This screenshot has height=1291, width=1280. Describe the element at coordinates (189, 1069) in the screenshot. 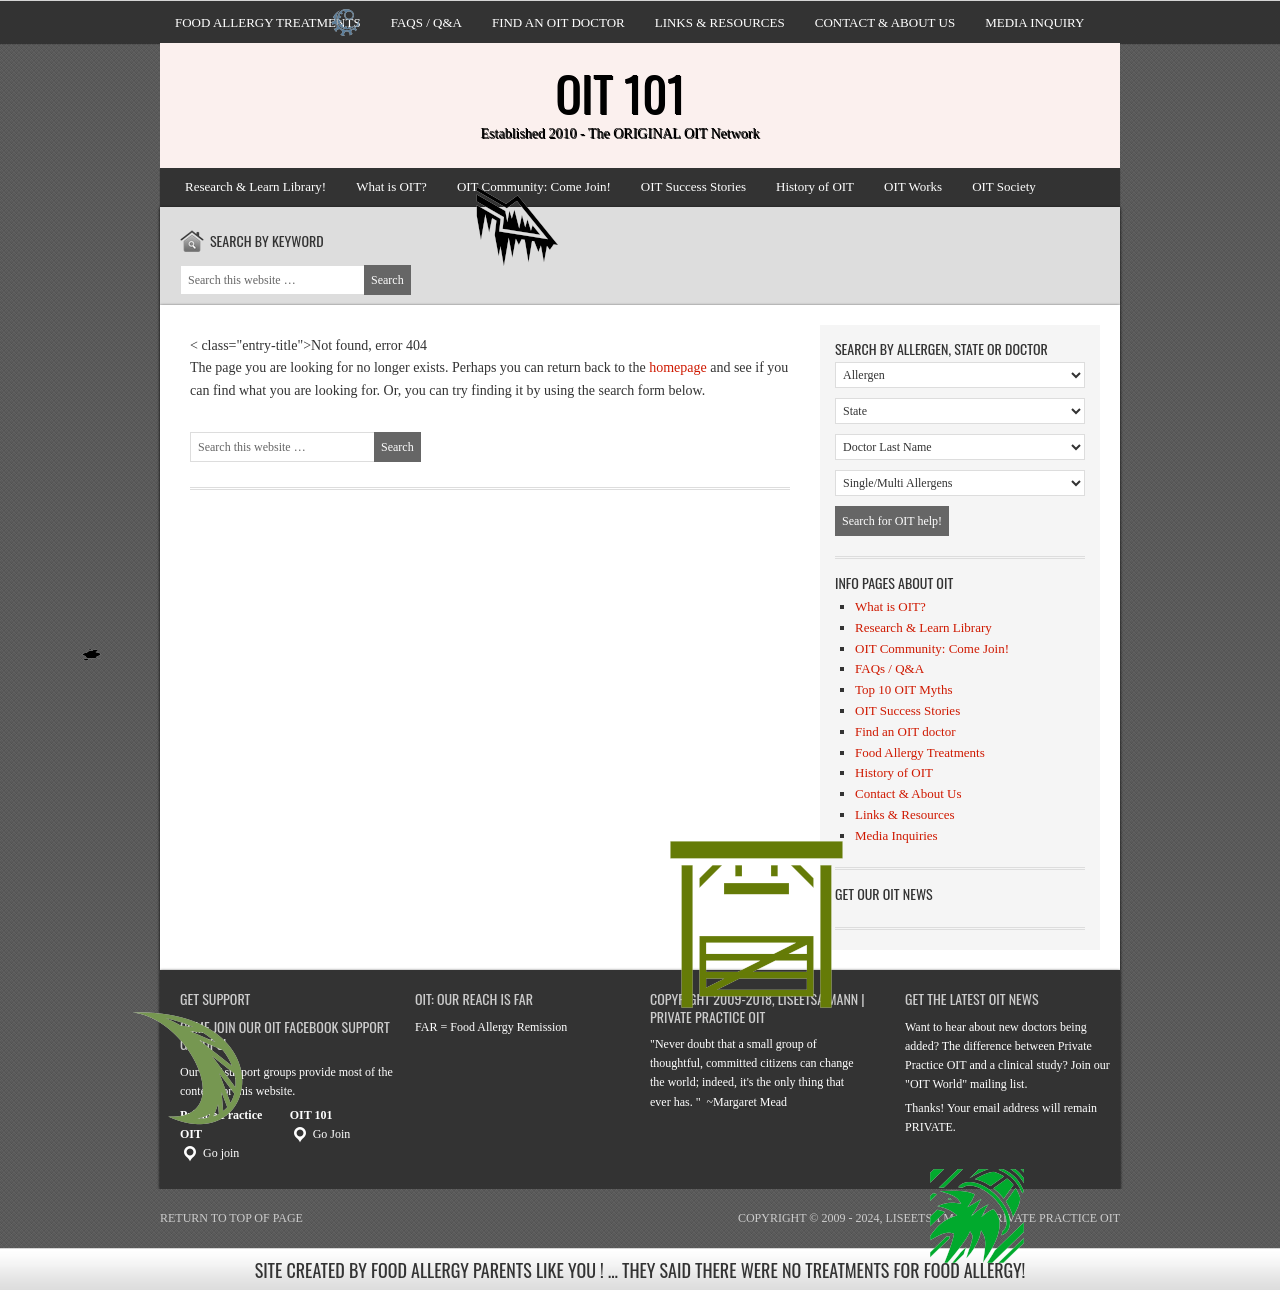

I see `indicates a slash or cutting attack action` at that location.